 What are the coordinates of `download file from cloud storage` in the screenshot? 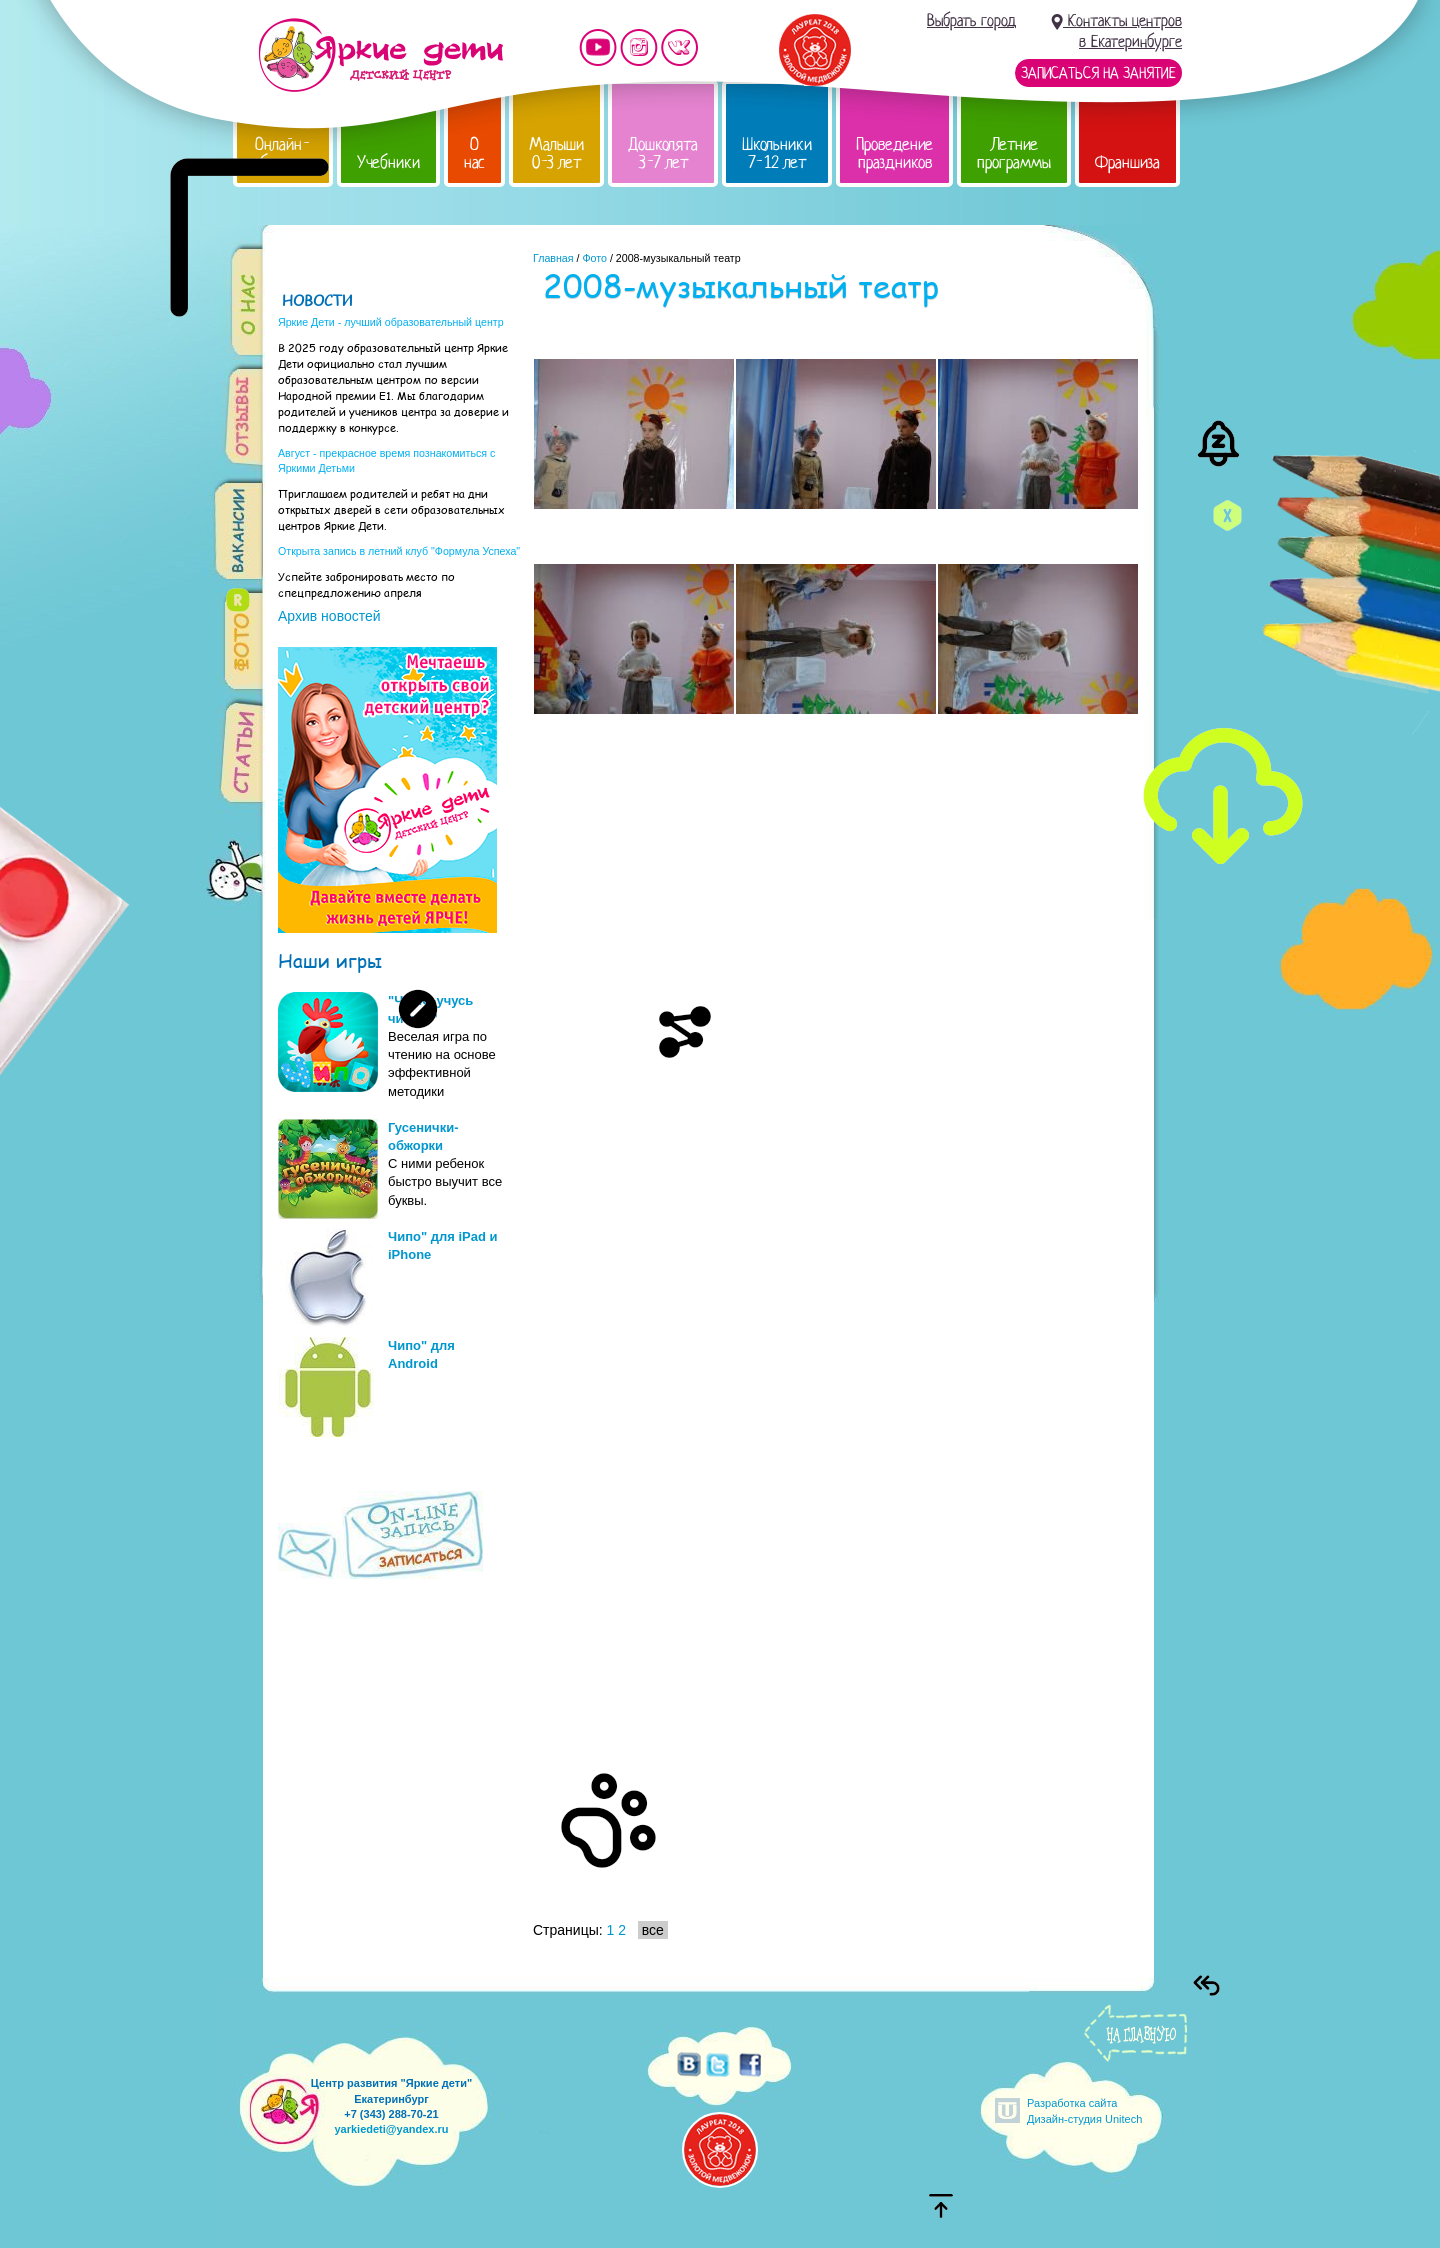 It's located at (1220, 785).